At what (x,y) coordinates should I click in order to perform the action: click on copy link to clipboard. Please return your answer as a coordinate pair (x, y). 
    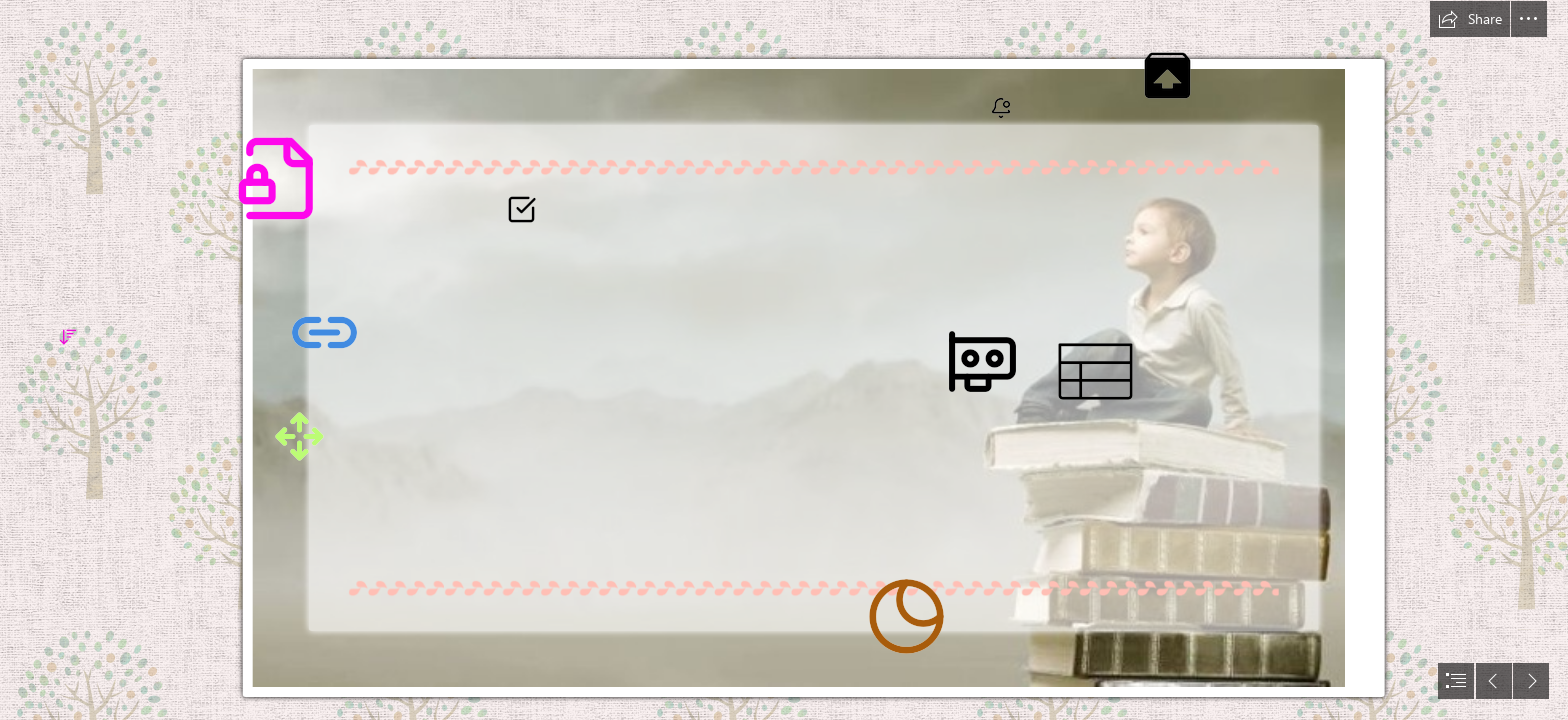
    Looking at the image, I should click on (324, 332).